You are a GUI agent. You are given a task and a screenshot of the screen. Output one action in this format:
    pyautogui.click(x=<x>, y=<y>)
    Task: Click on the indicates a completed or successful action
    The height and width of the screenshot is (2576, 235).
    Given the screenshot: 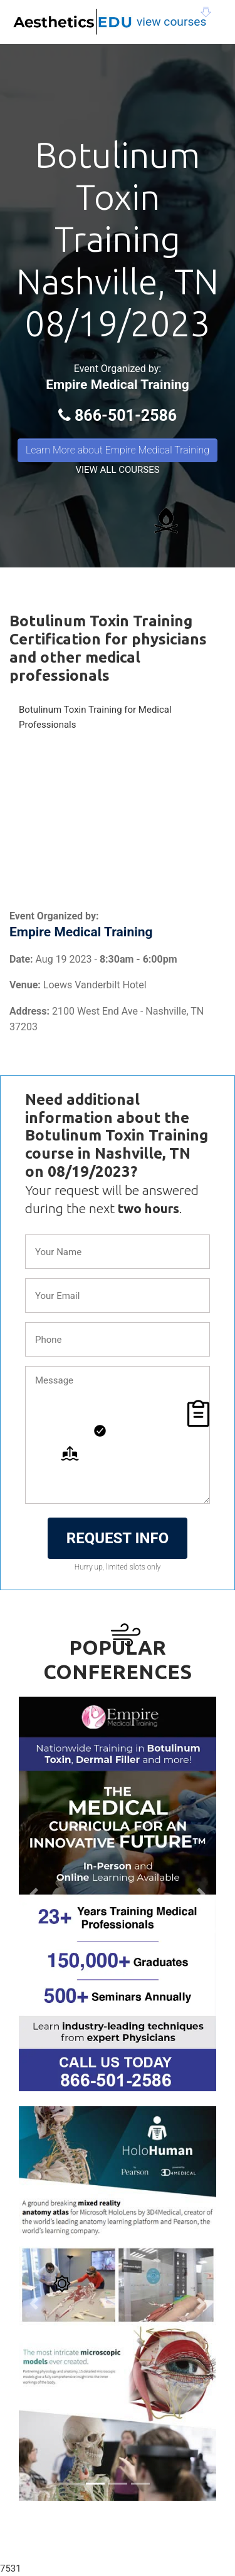 What is the action you would take?
    pyautogui.click(x=100, y=1430)
    